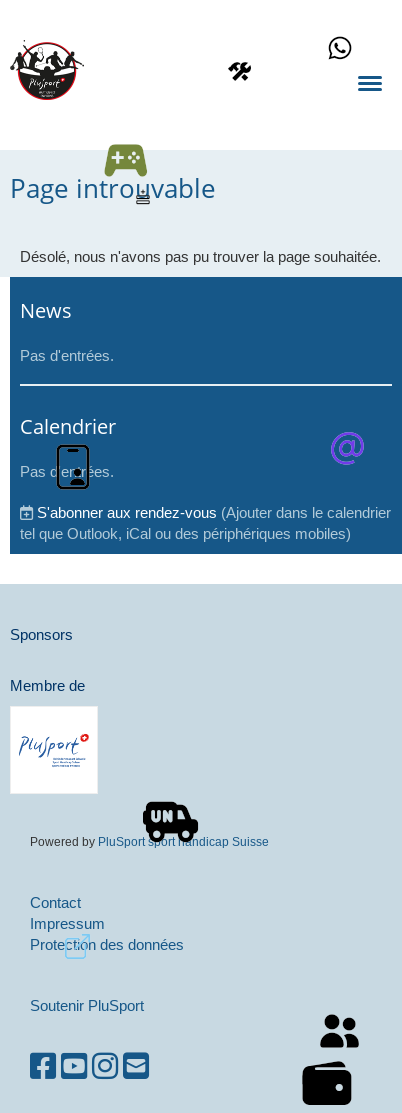 Image resolution: width=402 pixels, height=1113 pixels. Describe the element at coordinates (327, 1084) in the screenshot. I see `access your wallet or payment methods` at that location.